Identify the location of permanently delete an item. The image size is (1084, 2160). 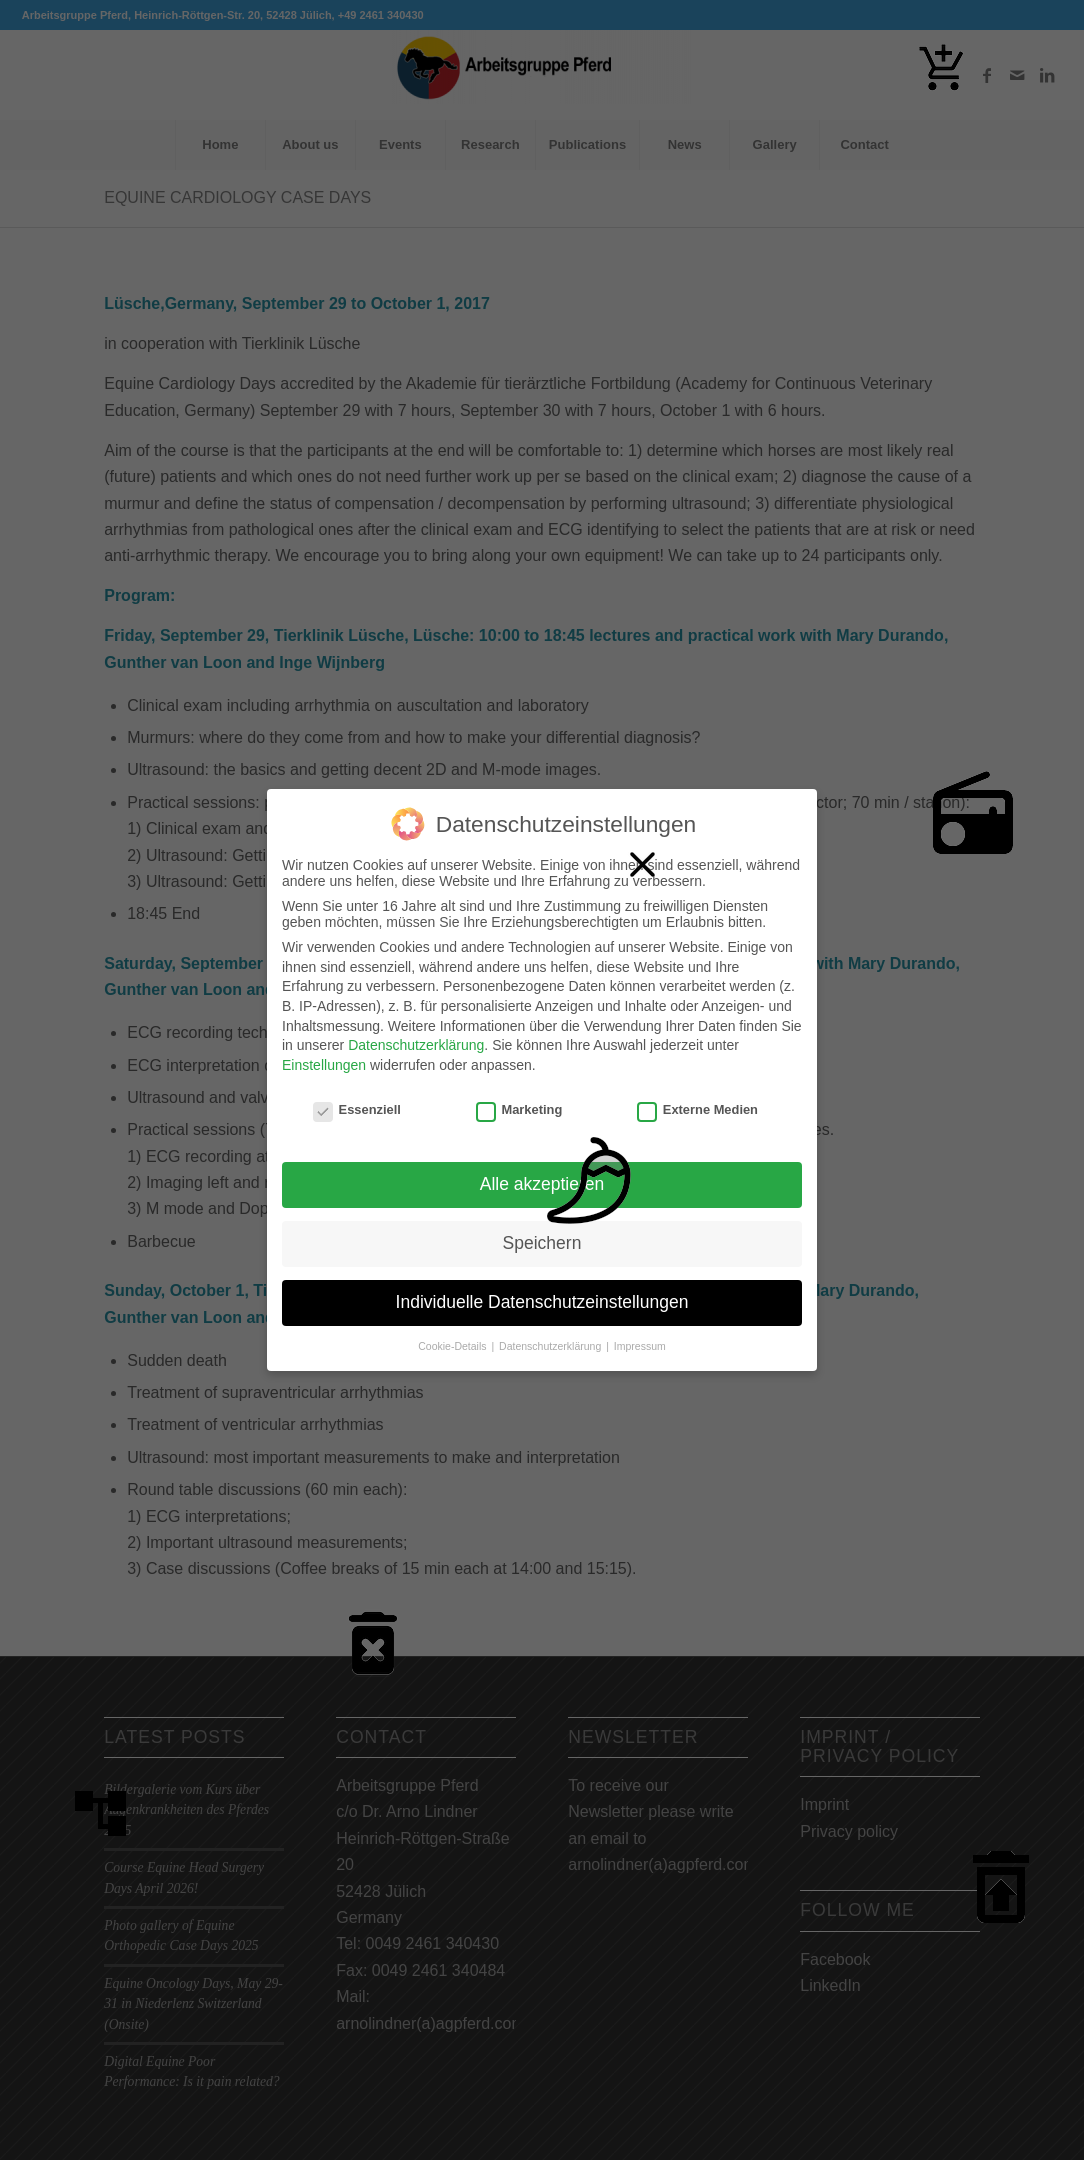
(373, 1643).